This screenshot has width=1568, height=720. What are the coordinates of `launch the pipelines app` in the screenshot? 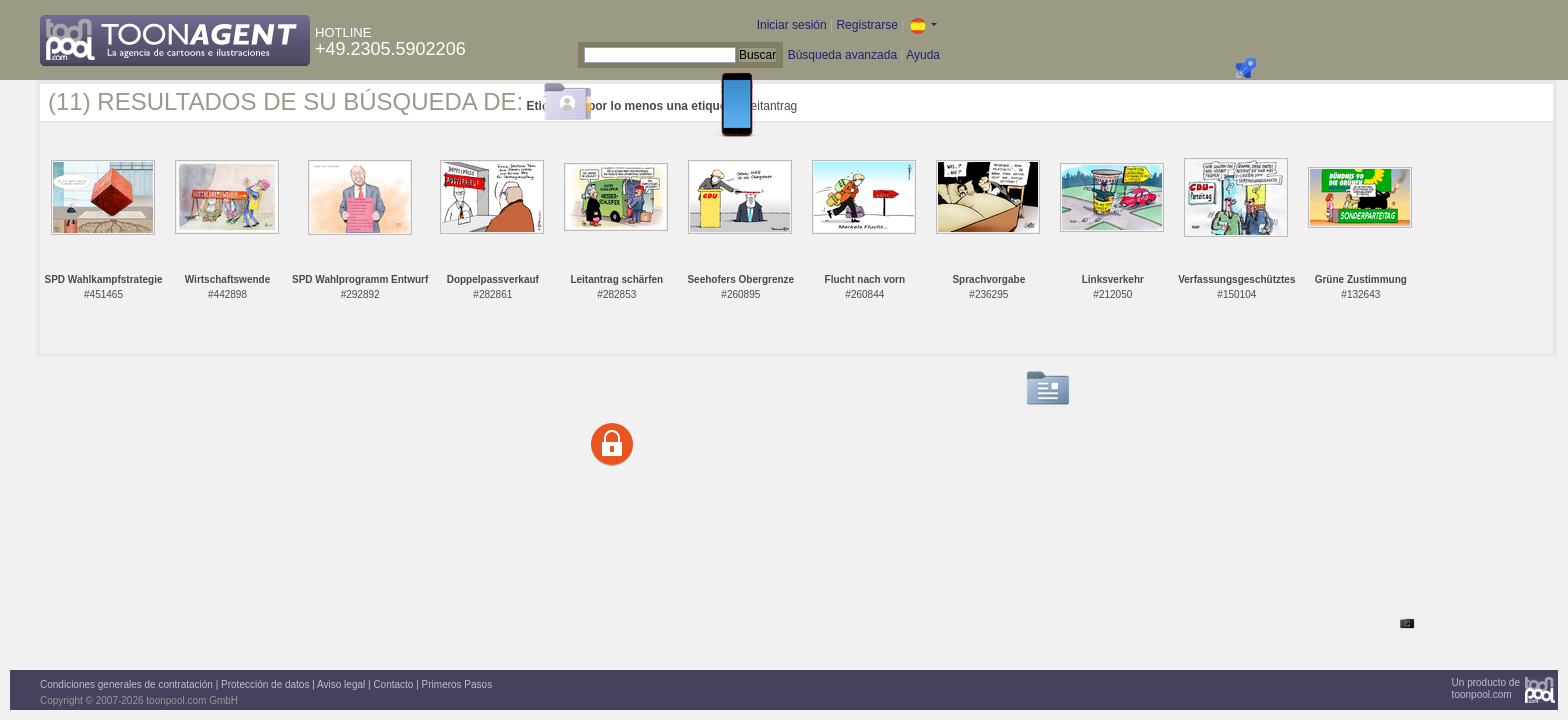 It's located at (1246, 68).